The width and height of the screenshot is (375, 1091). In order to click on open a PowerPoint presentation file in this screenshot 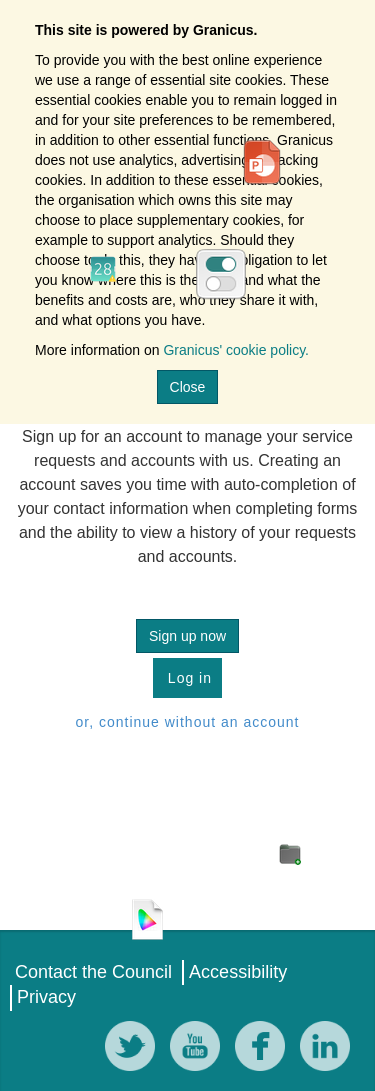, I will do `click(262, 162)`.